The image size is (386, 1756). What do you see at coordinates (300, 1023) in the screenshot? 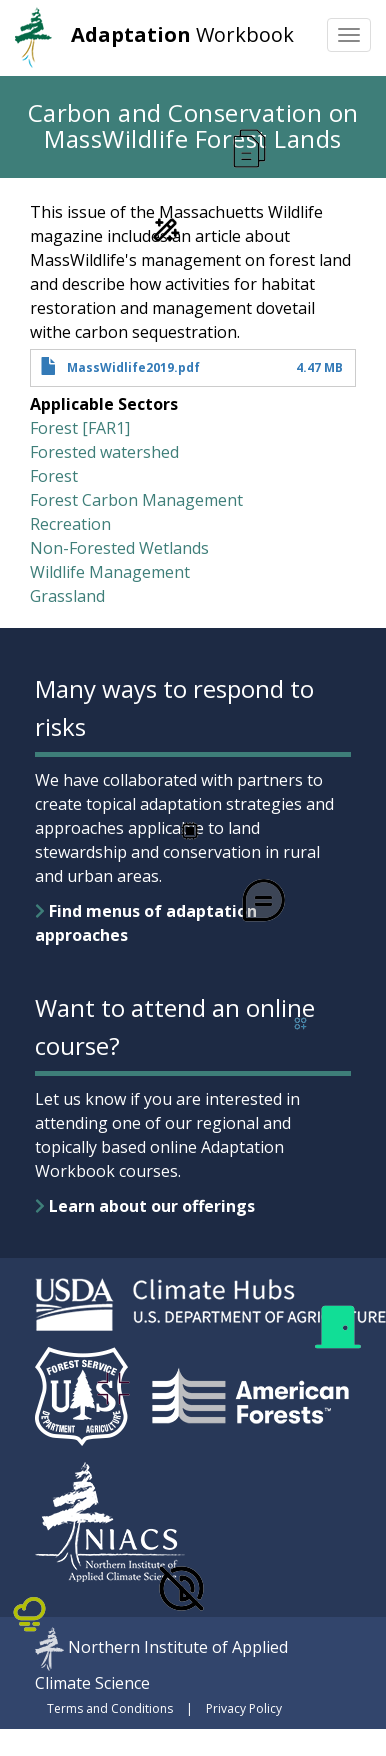
I see `add a new item to a group or collection` at bounding box center [300, 1023].